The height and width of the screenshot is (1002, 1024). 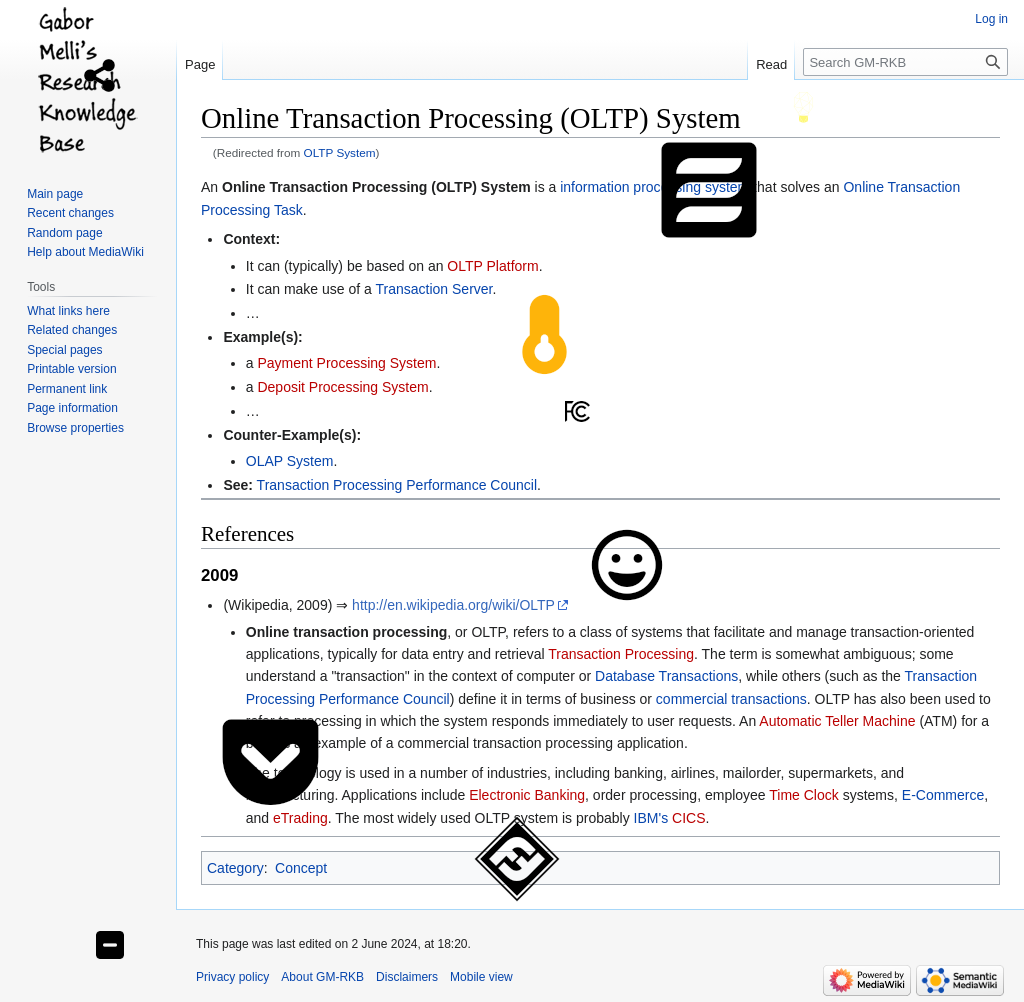 I want to click on share content with others, so click(x=100, y=75).